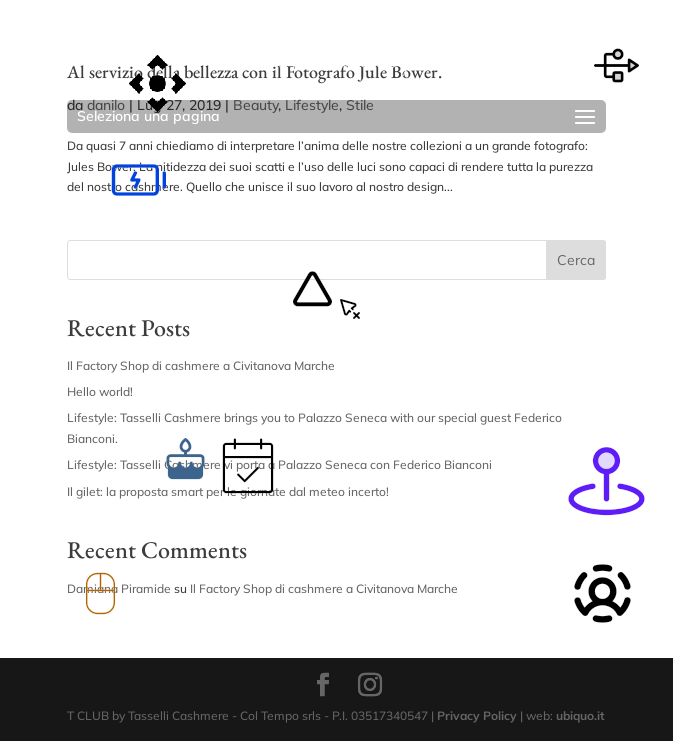  What do you see at coordinates (248, 468) in the screenshot?
I see `confirm or schedule an event` at bounding box center [248, 468].